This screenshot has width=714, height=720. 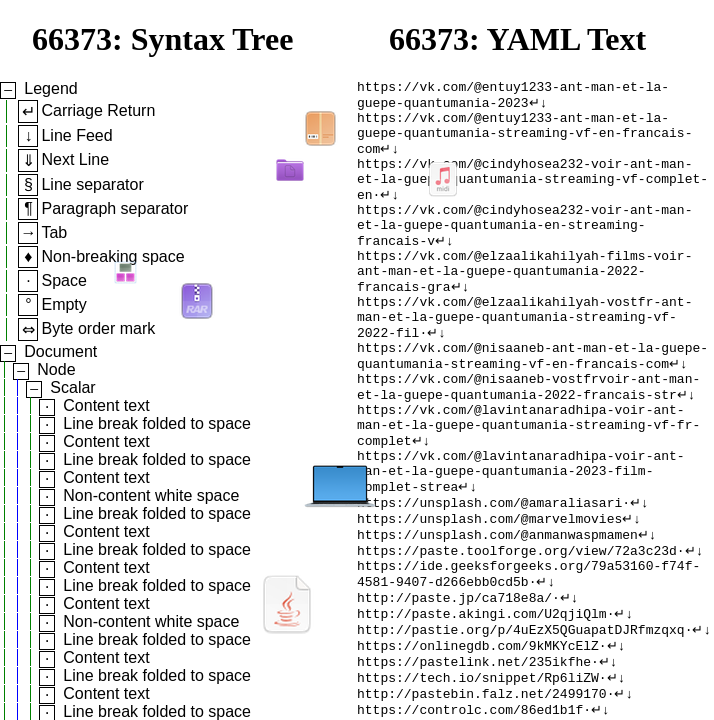 I want to click on indicates this macbook air in system preferences, so click(x=340, y=480).